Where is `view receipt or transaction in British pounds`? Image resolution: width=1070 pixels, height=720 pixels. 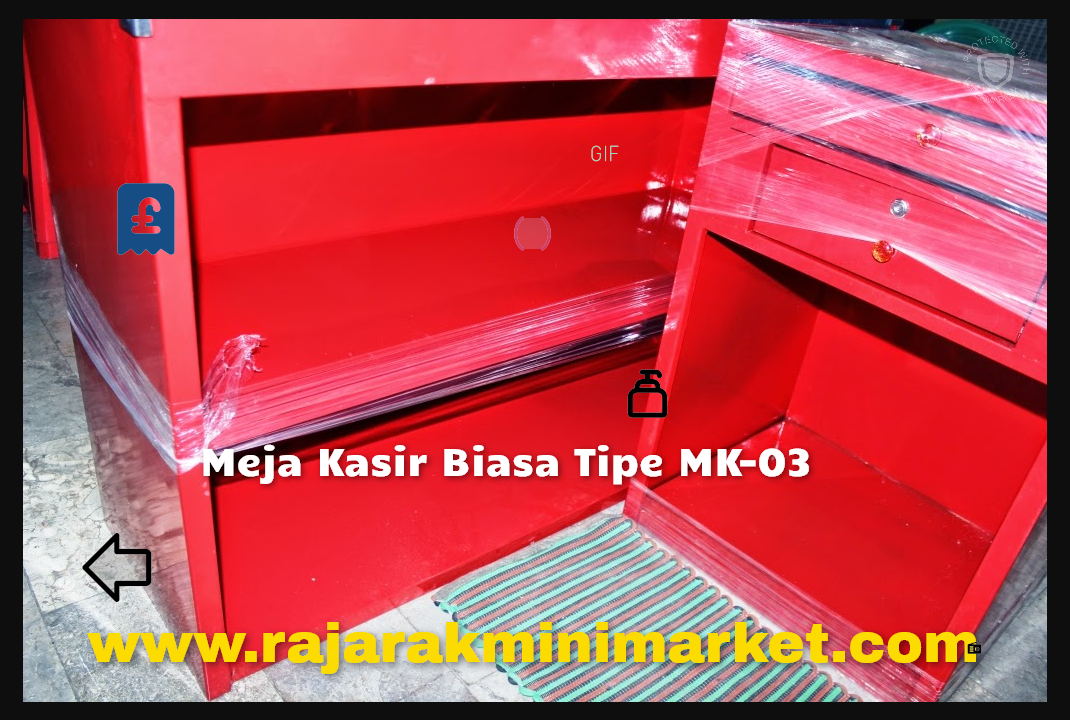
view receipt or transaction in British pounds is located at coordinates (146, 219).